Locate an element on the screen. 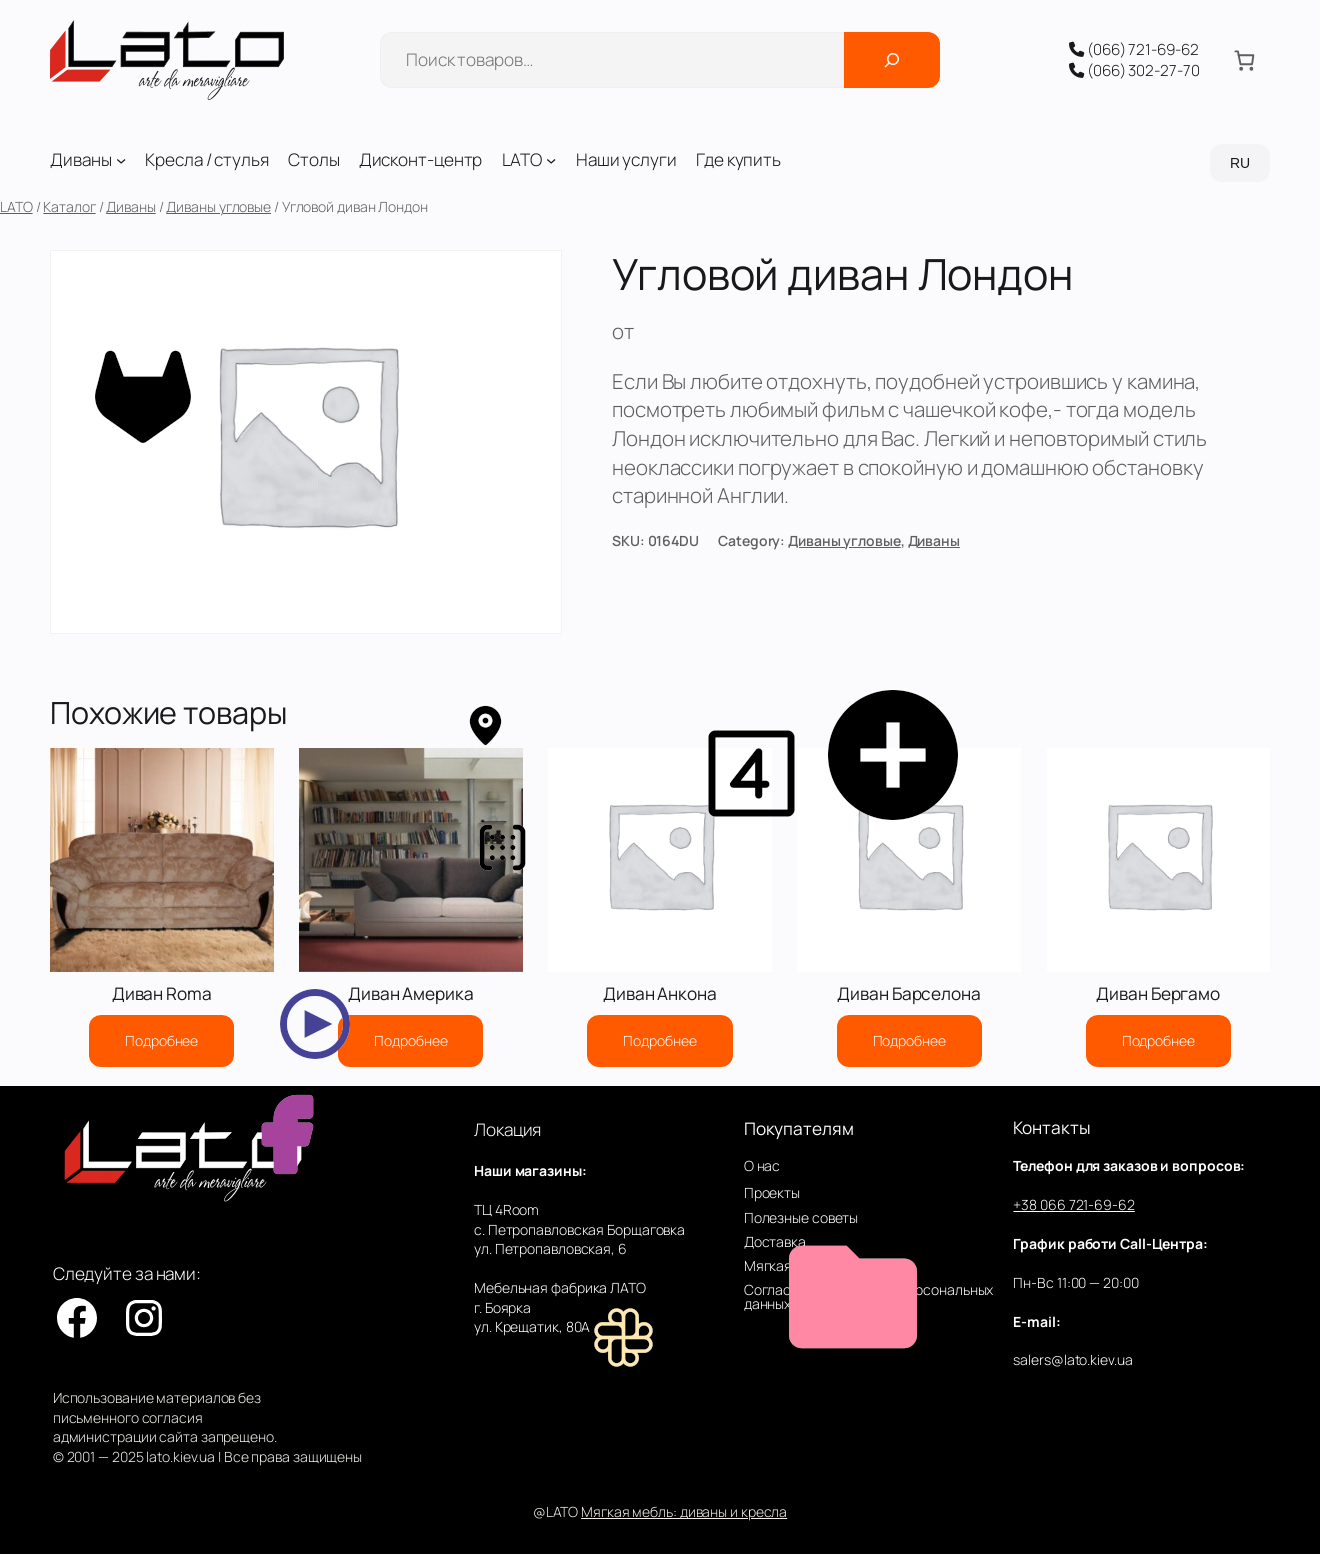  view data in matrix or grid format is located at coordinates (502, 847).